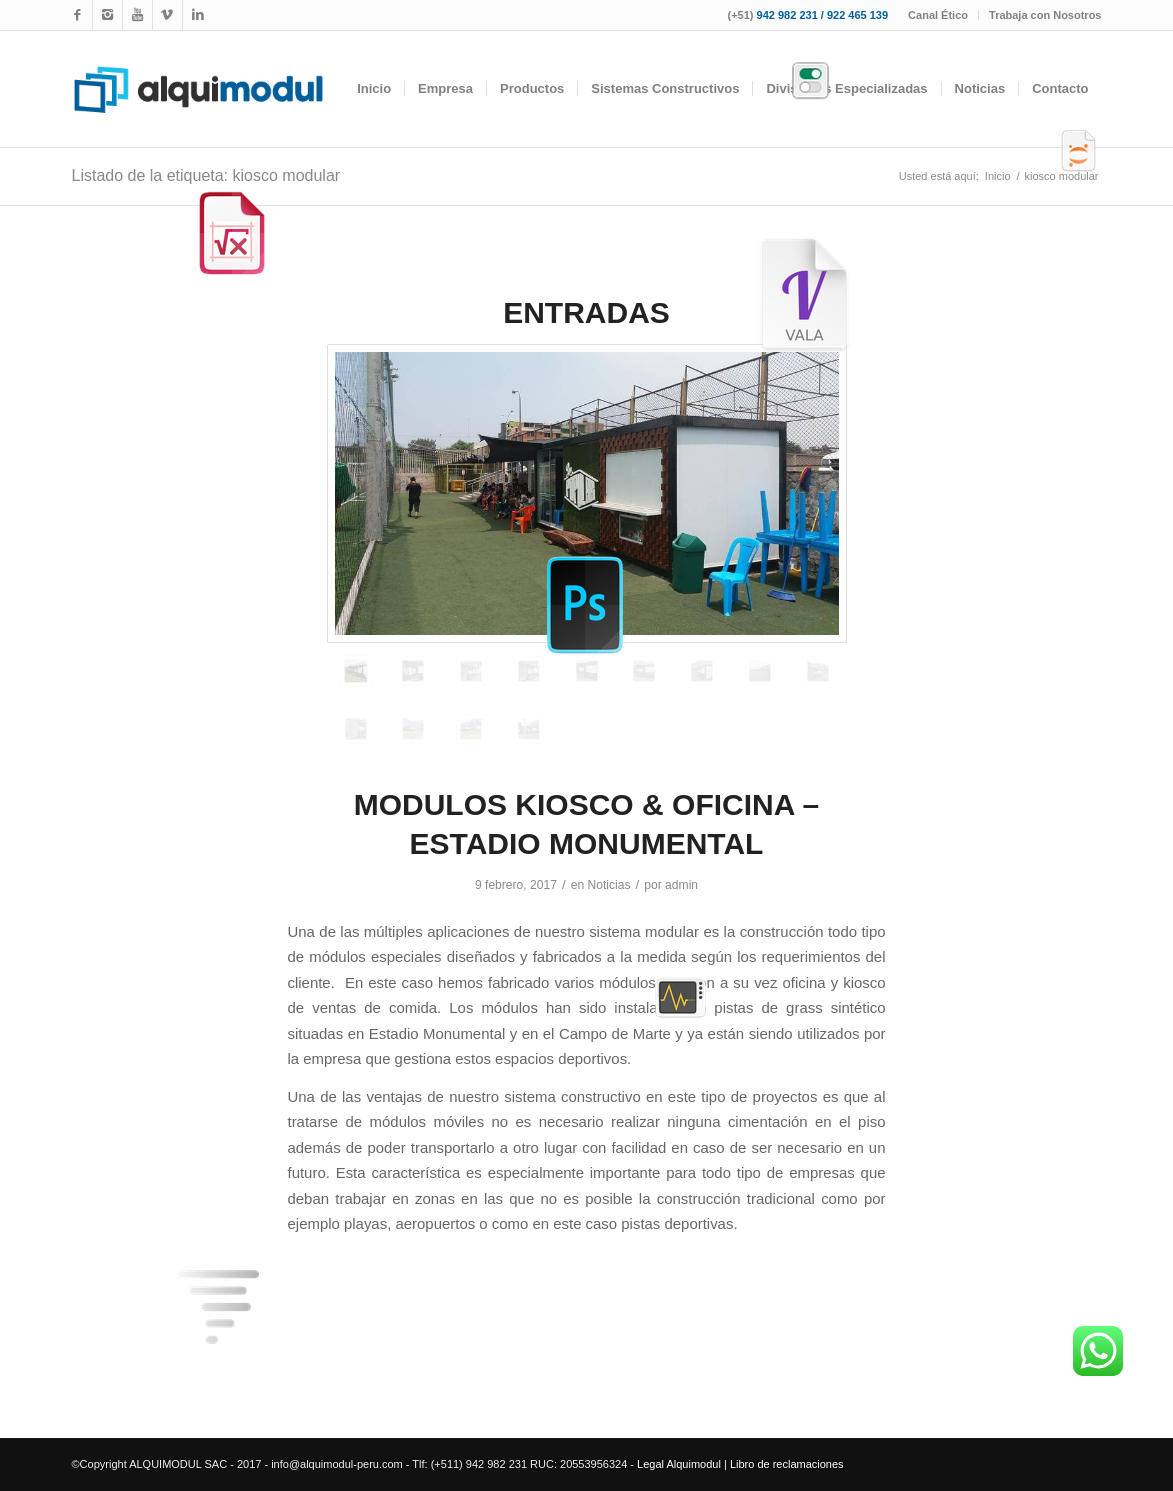  I want to click on open desktop preferences and settings, so click(810, 80).